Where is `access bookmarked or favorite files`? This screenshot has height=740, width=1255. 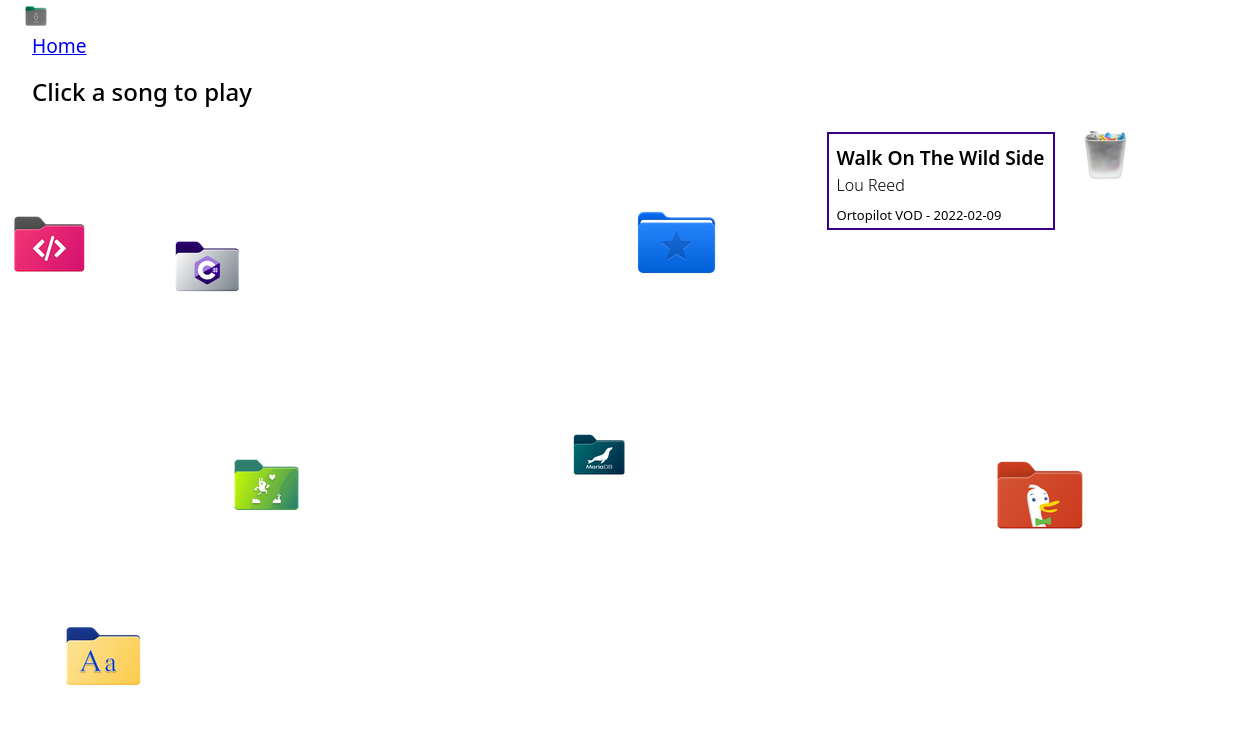
access bookmarked or favorite files is located at coordinates (676, 242).